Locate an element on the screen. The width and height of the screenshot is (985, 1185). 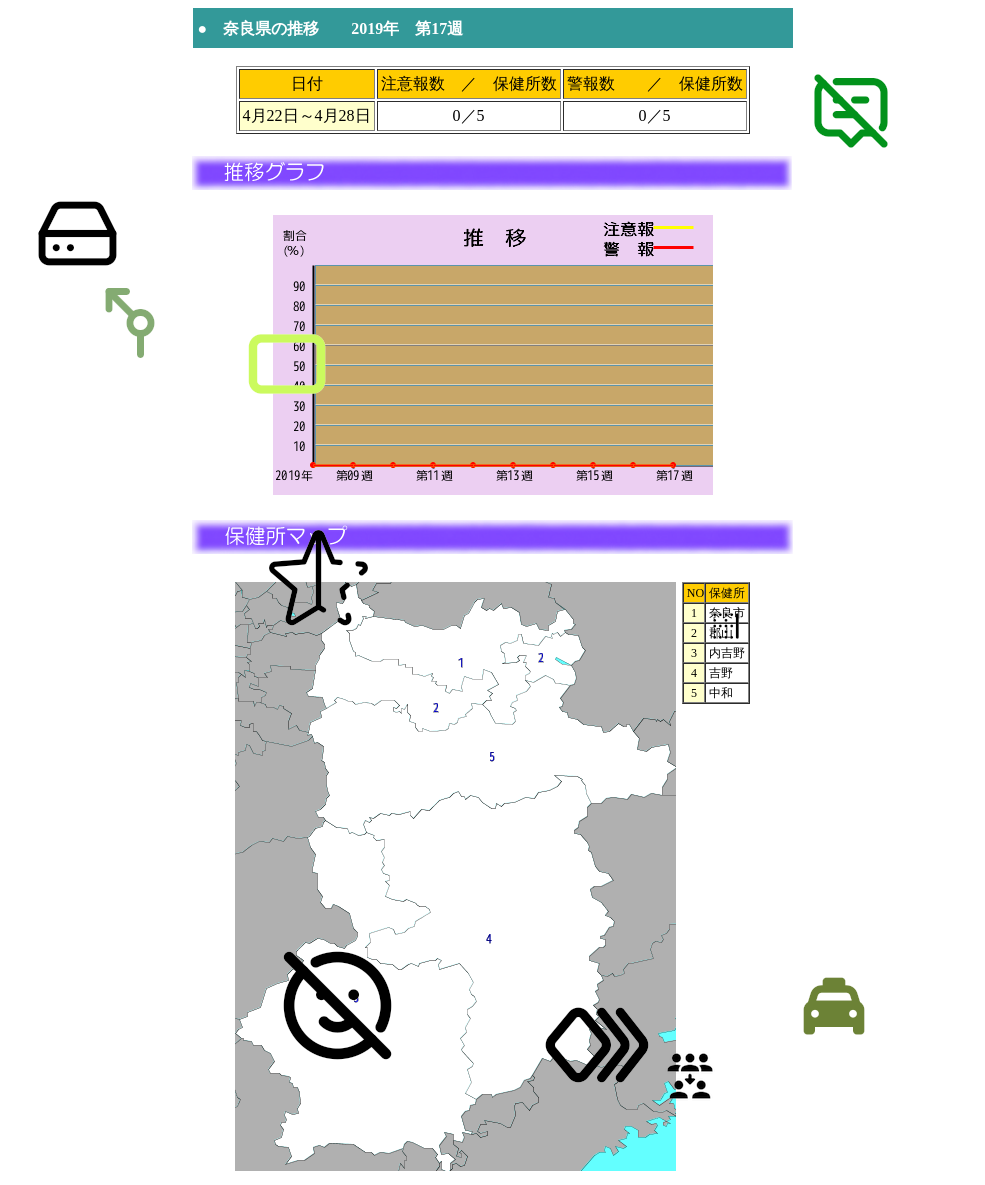
disable mood or emotion tracking is located at coordinates (337, 1005).